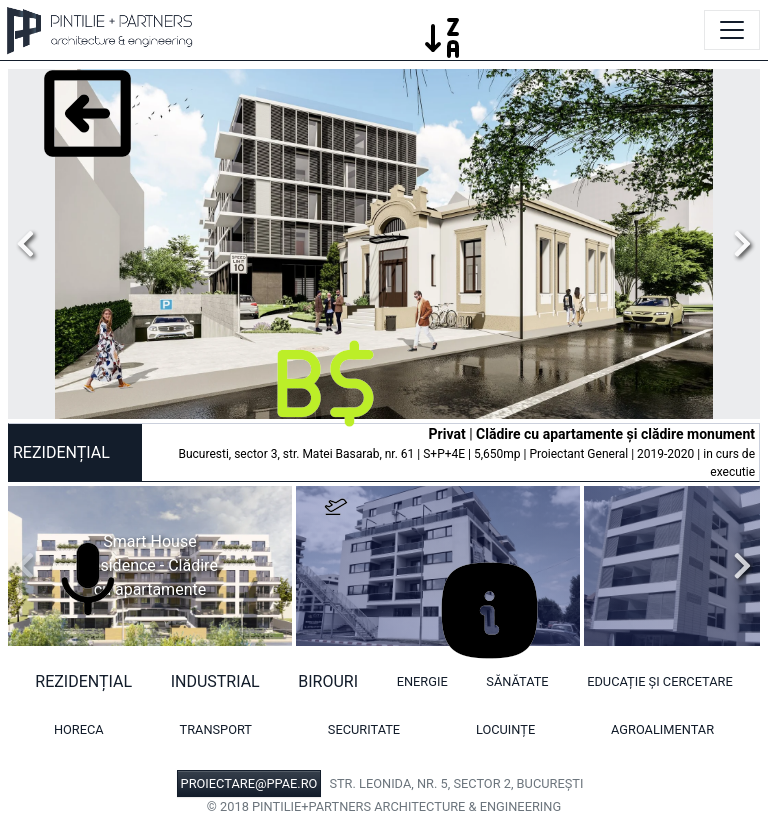 This screenshot has height=840, width=768. Describe the element at coordinates (336, 506) in the screenshot. I see `flight departure status indicator` at that location.